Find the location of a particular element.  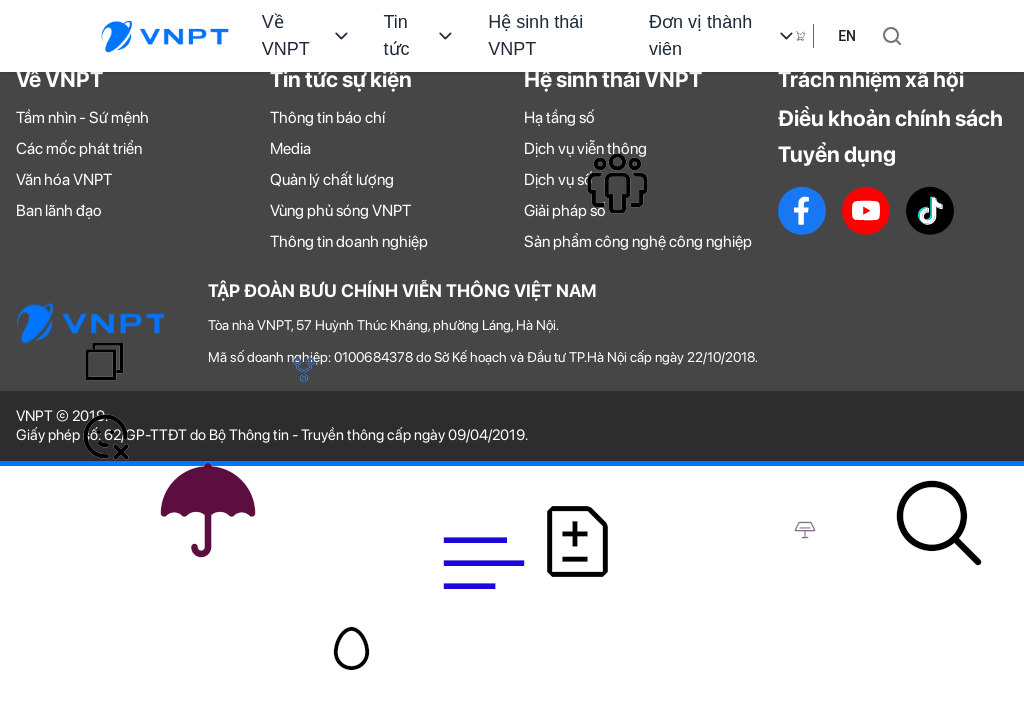

view weather protection or rain forecast is located at coordinates (208, 510).